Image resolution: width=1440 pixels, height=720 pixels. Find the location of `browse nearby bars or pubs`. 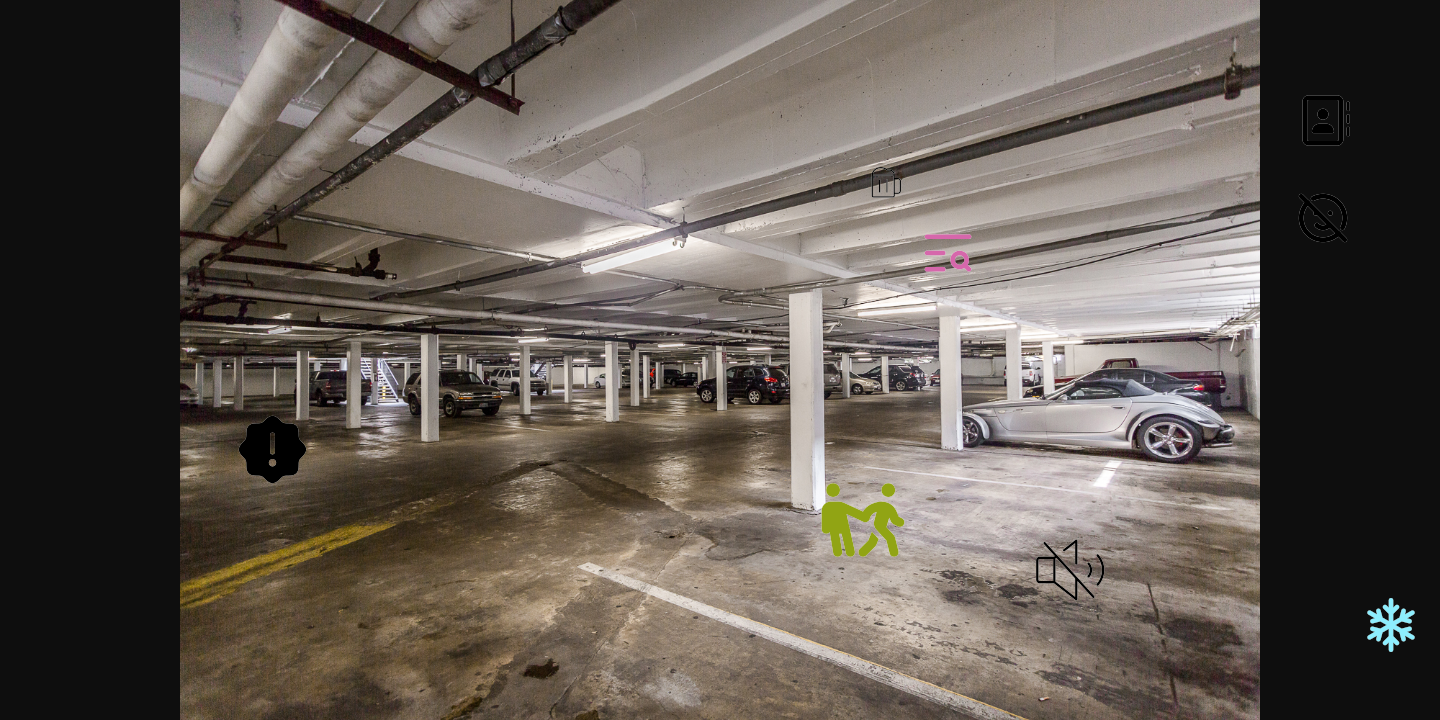

browse nearby bars or pubs is located at coordinates (884, 183).